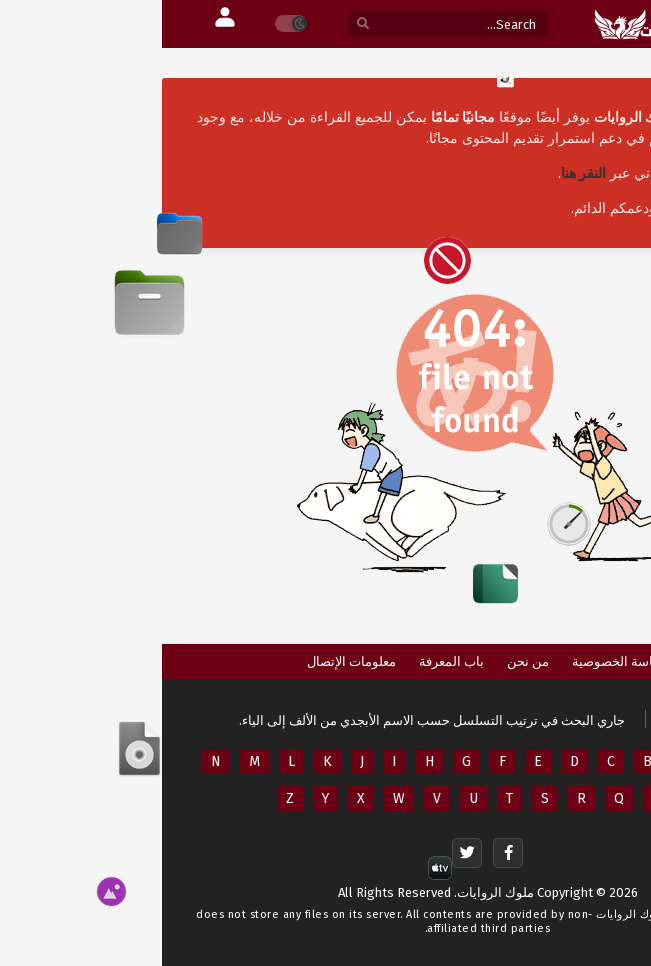 The image size is (651, 966). What do you see at coordinates (111, 891) in the screenshot?
I see `indicates a photo or image file` at bounding box center [111, 891].